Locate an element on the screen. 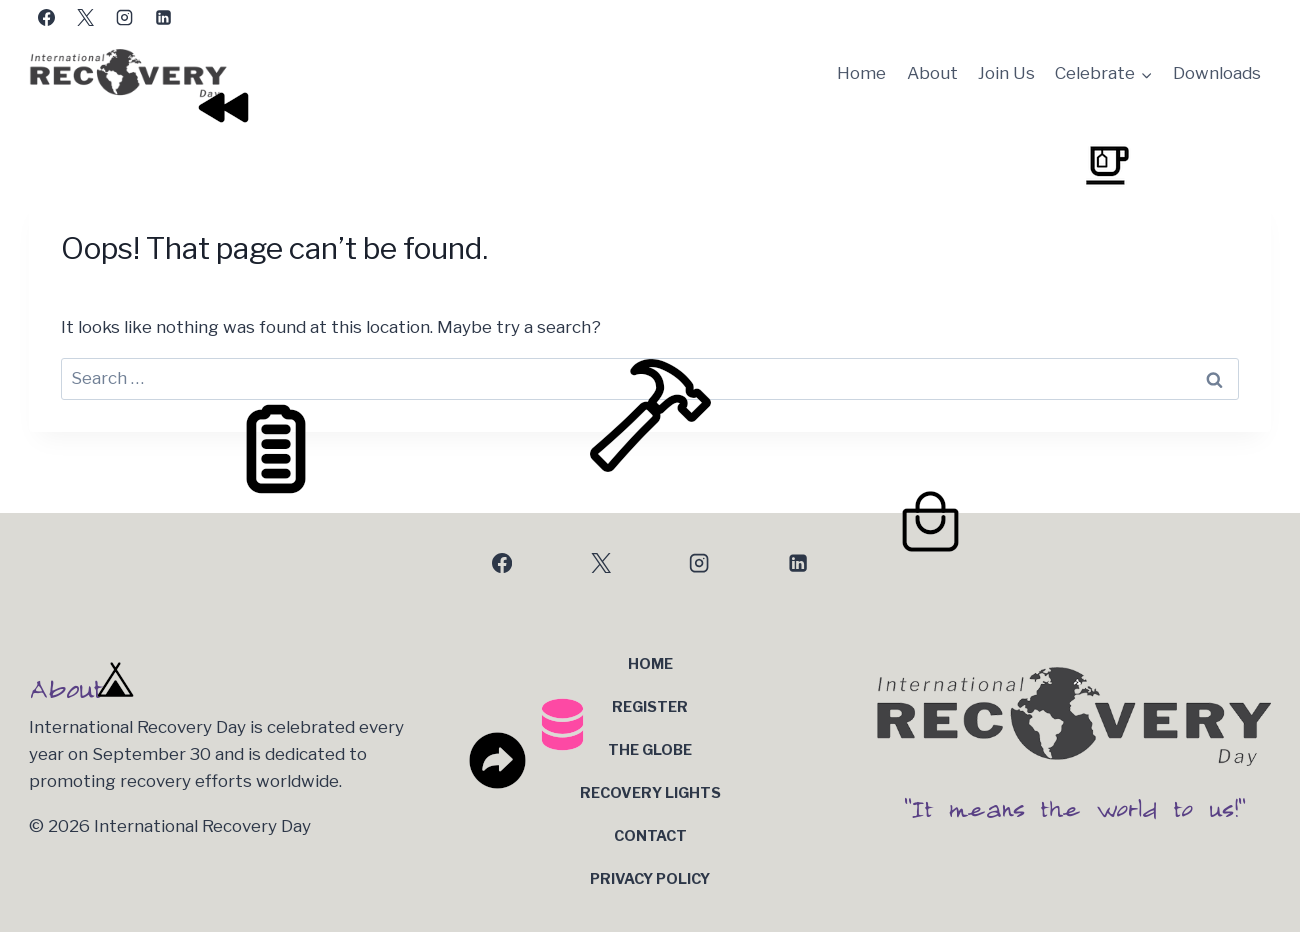  view campsite or camping information is located at coordinates (115, 681).